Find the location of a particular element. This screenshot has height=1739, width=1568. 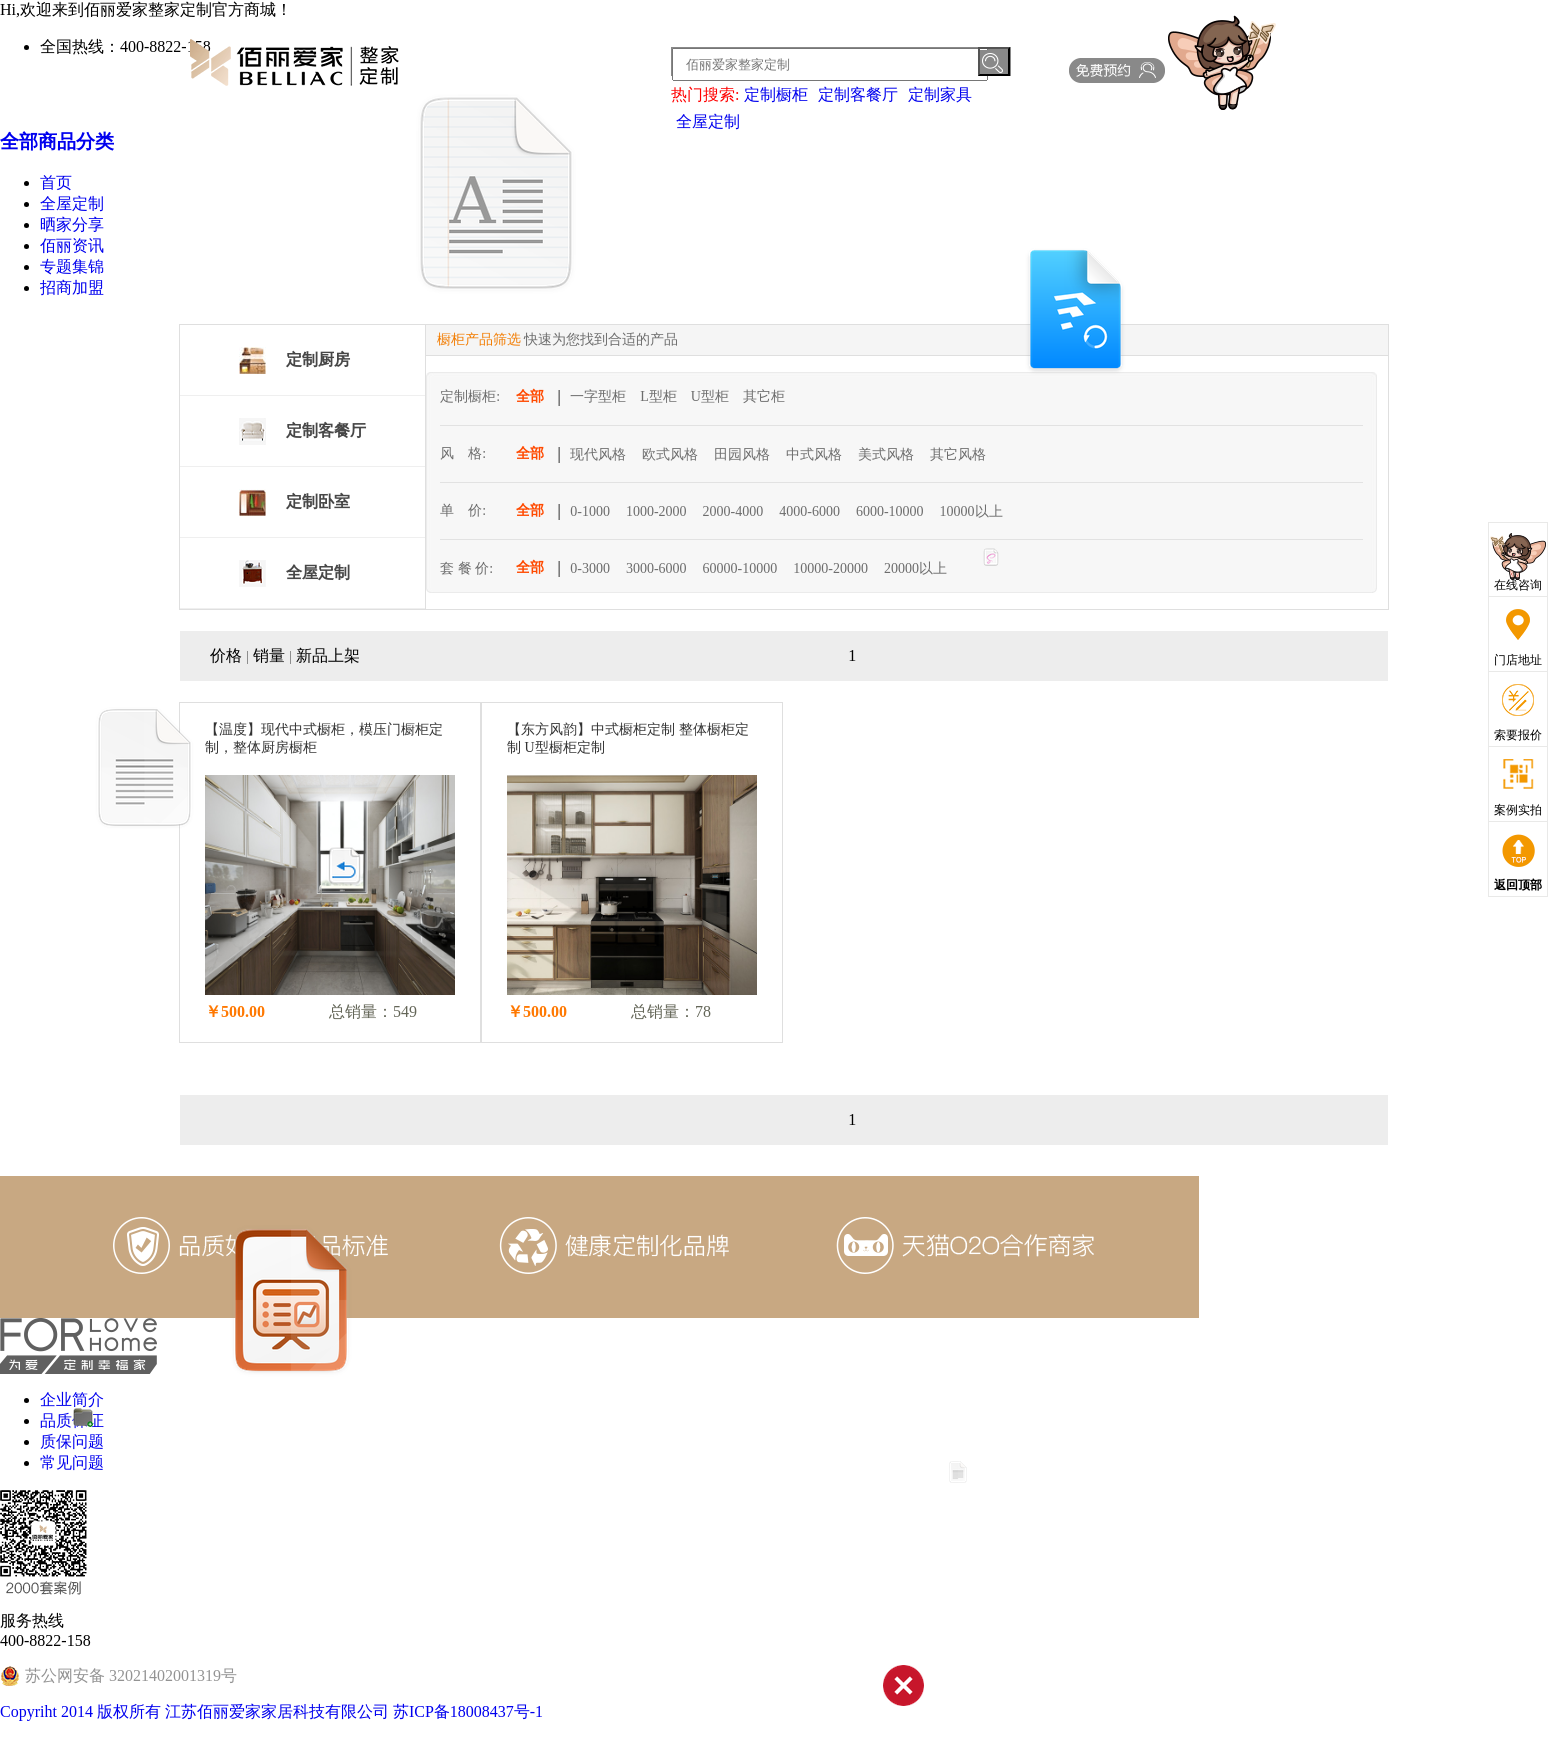

a sketchbook or sketch file associated with wine/windows compatibility layer is located at coordinates (1075, 311).